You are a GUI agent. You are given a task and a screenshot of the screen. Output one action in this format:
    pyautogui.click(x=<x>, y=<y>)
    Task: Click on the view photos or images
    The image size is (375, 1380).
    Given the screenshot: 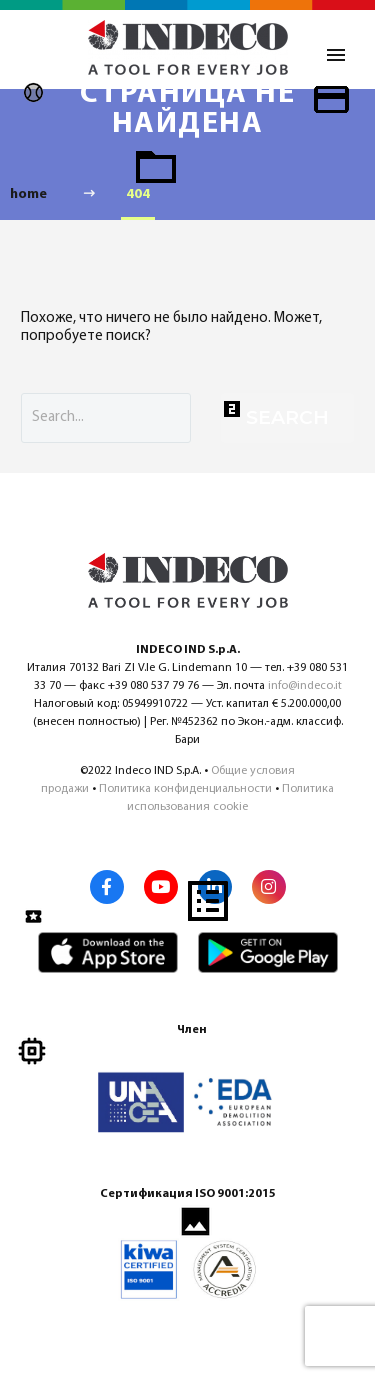 What is the action you would take?
    pyautogui.click(x=195, y=1221)
    